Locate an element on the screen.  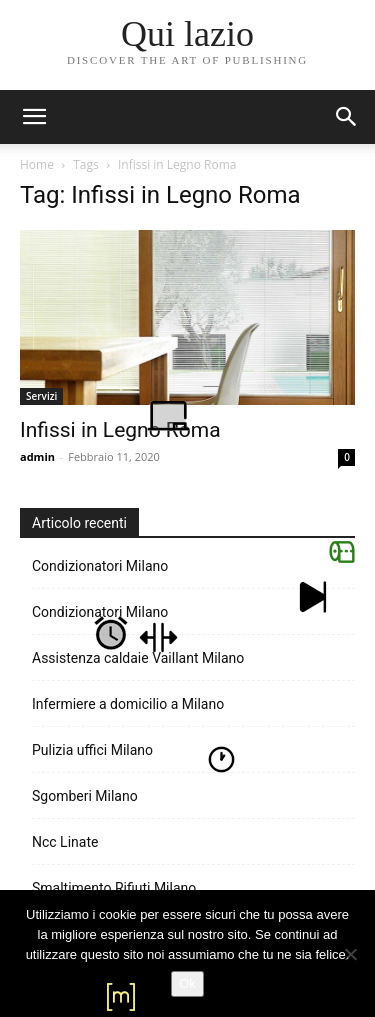
indicates the current time is 1 o'clock is located at coordinates (221, 759).